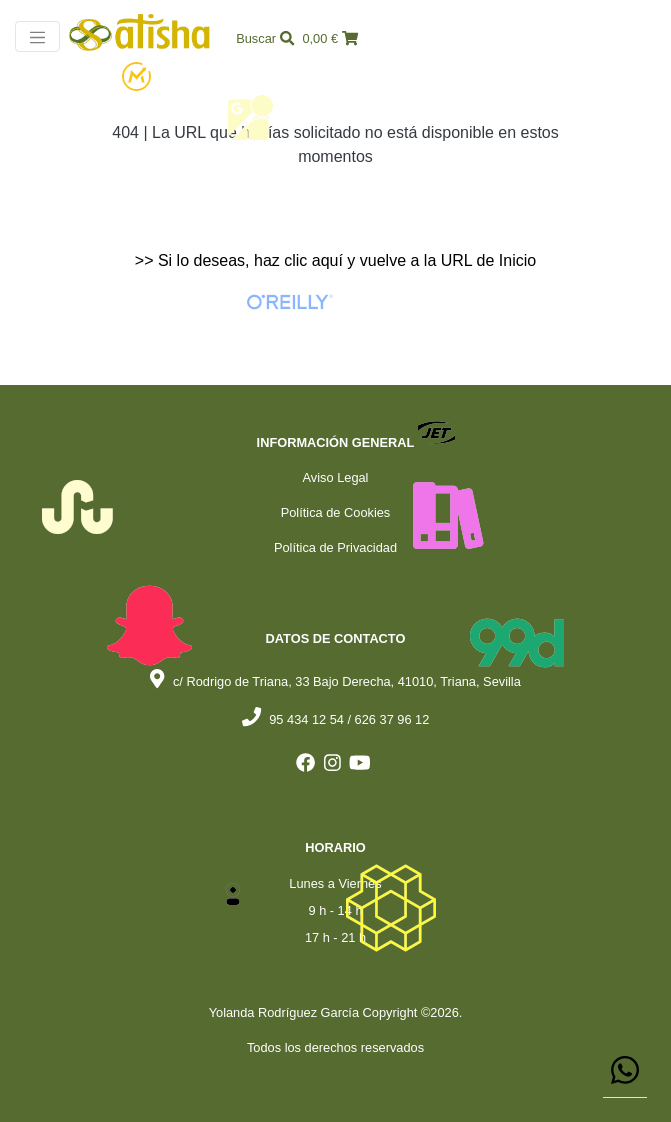 This screenshot has height=1122, width=671. Describe the element at coordinates (446, 515) in the screenshot. I see `access your library or collection` at that location.